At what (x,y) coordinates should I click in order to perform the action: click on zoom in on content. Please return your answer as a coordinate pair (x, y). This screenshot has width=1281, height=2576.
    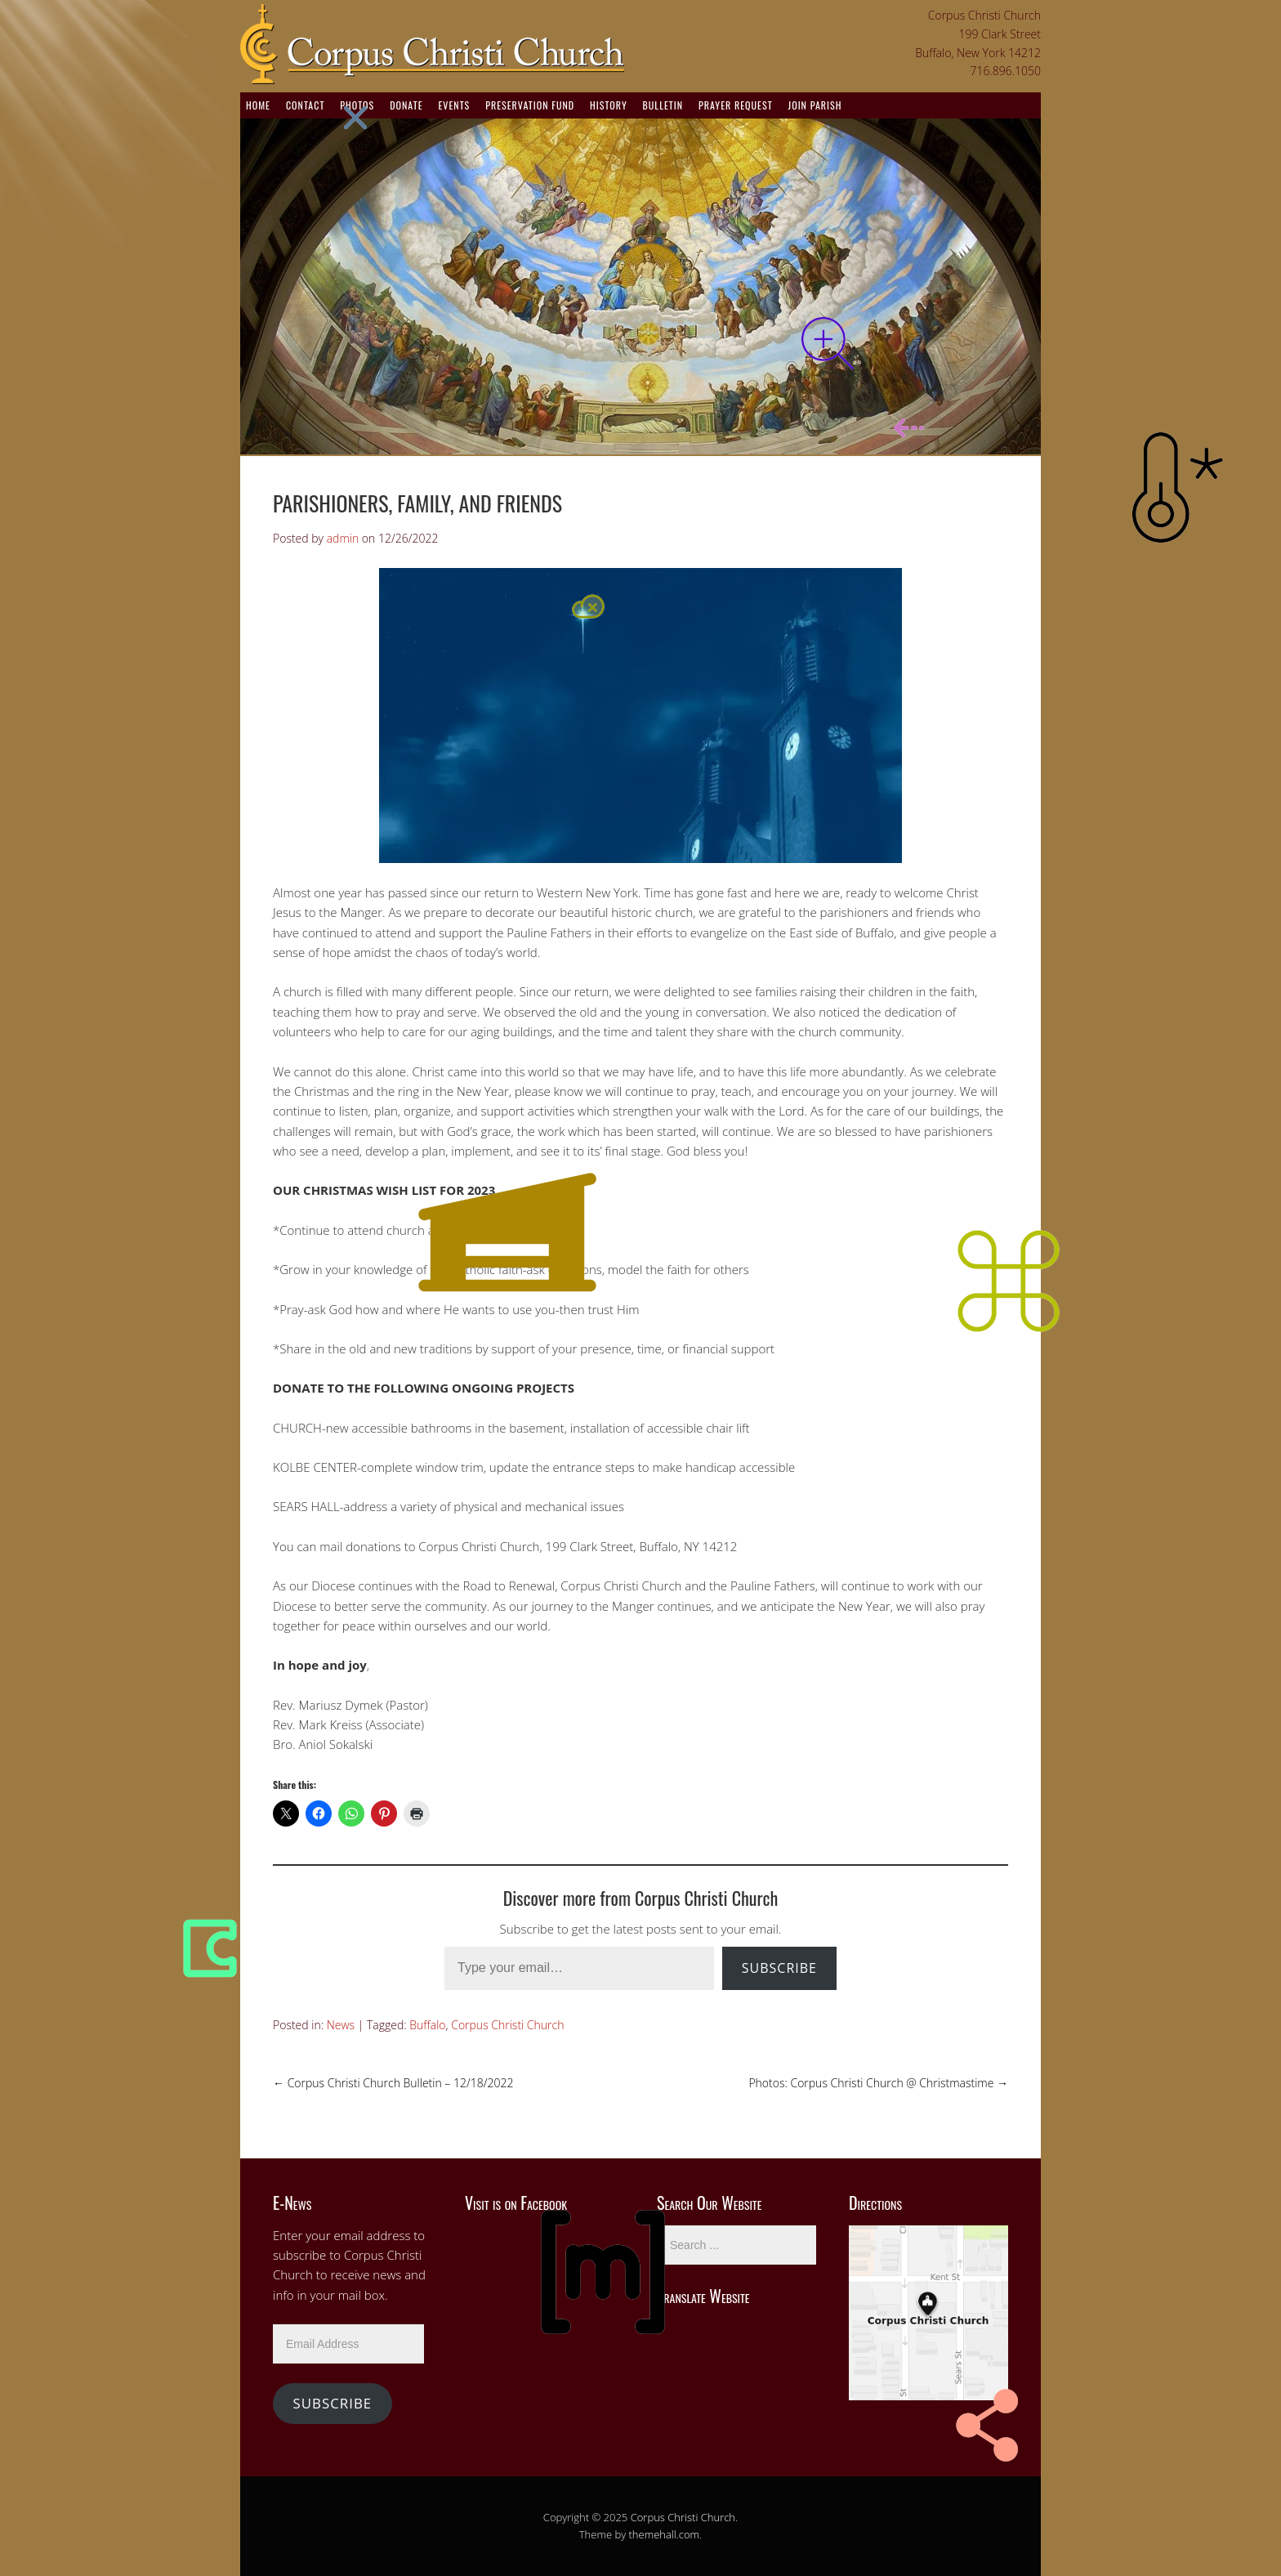
    Looking at the image, I should click on (828, 343).